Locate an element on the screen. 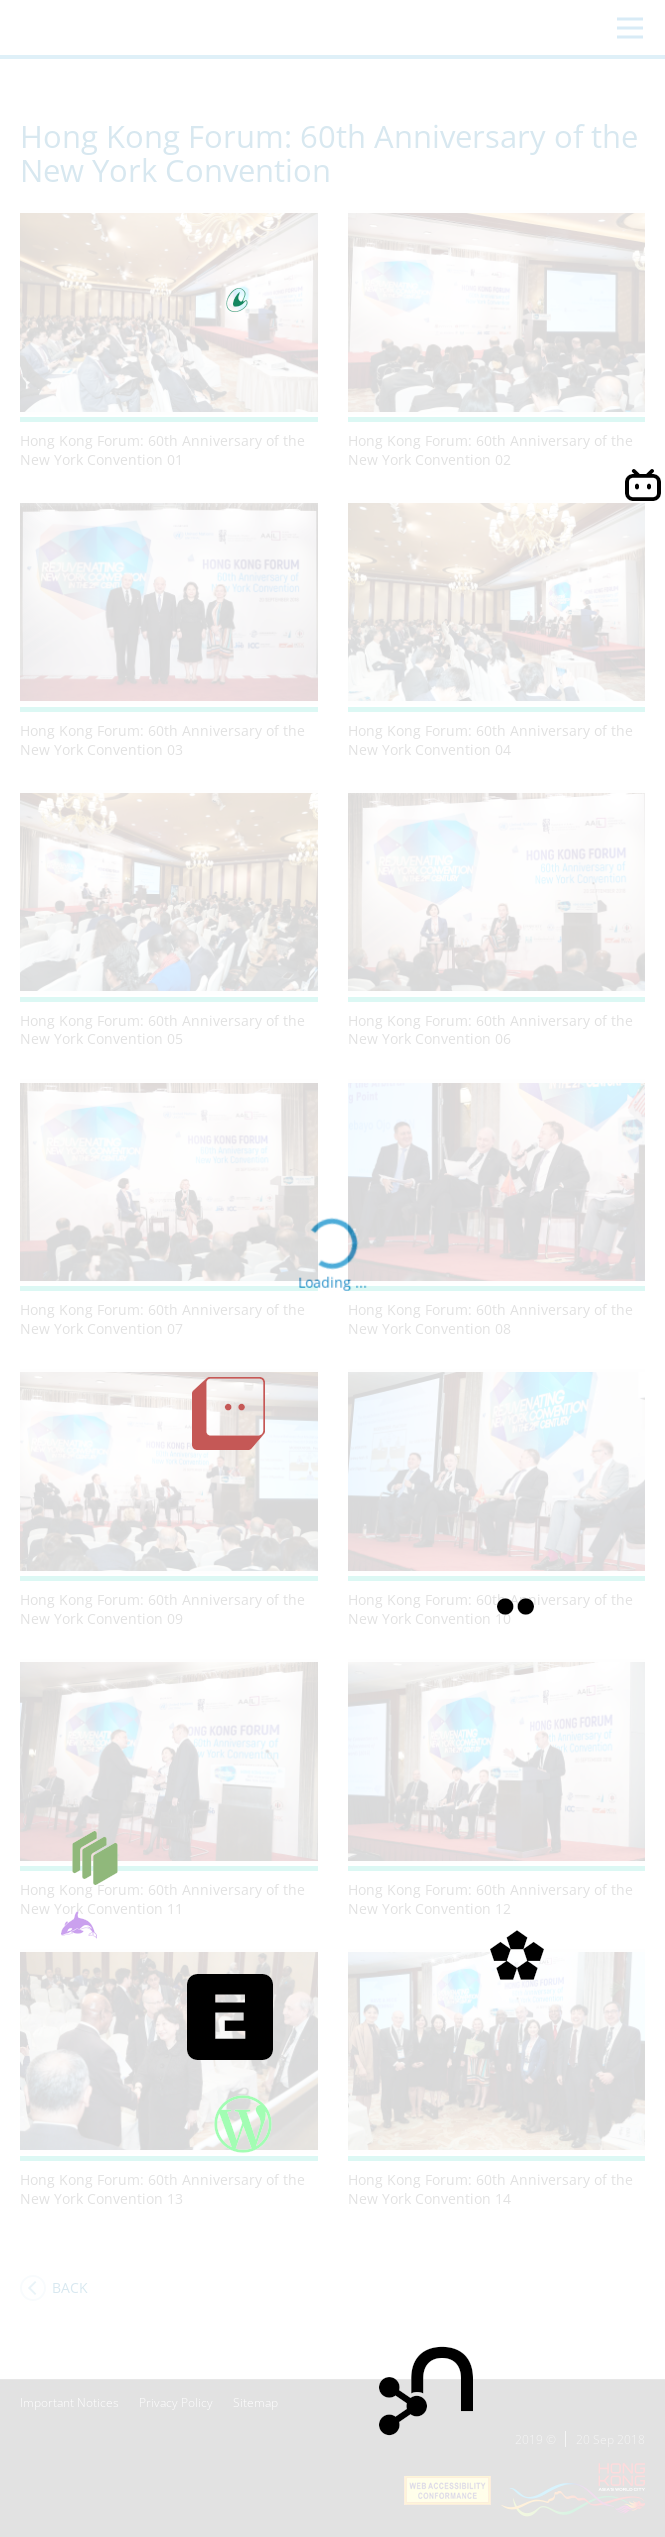 The image size is (665, 2537). dask library or framework branding is located at coordinates (95, 1858).